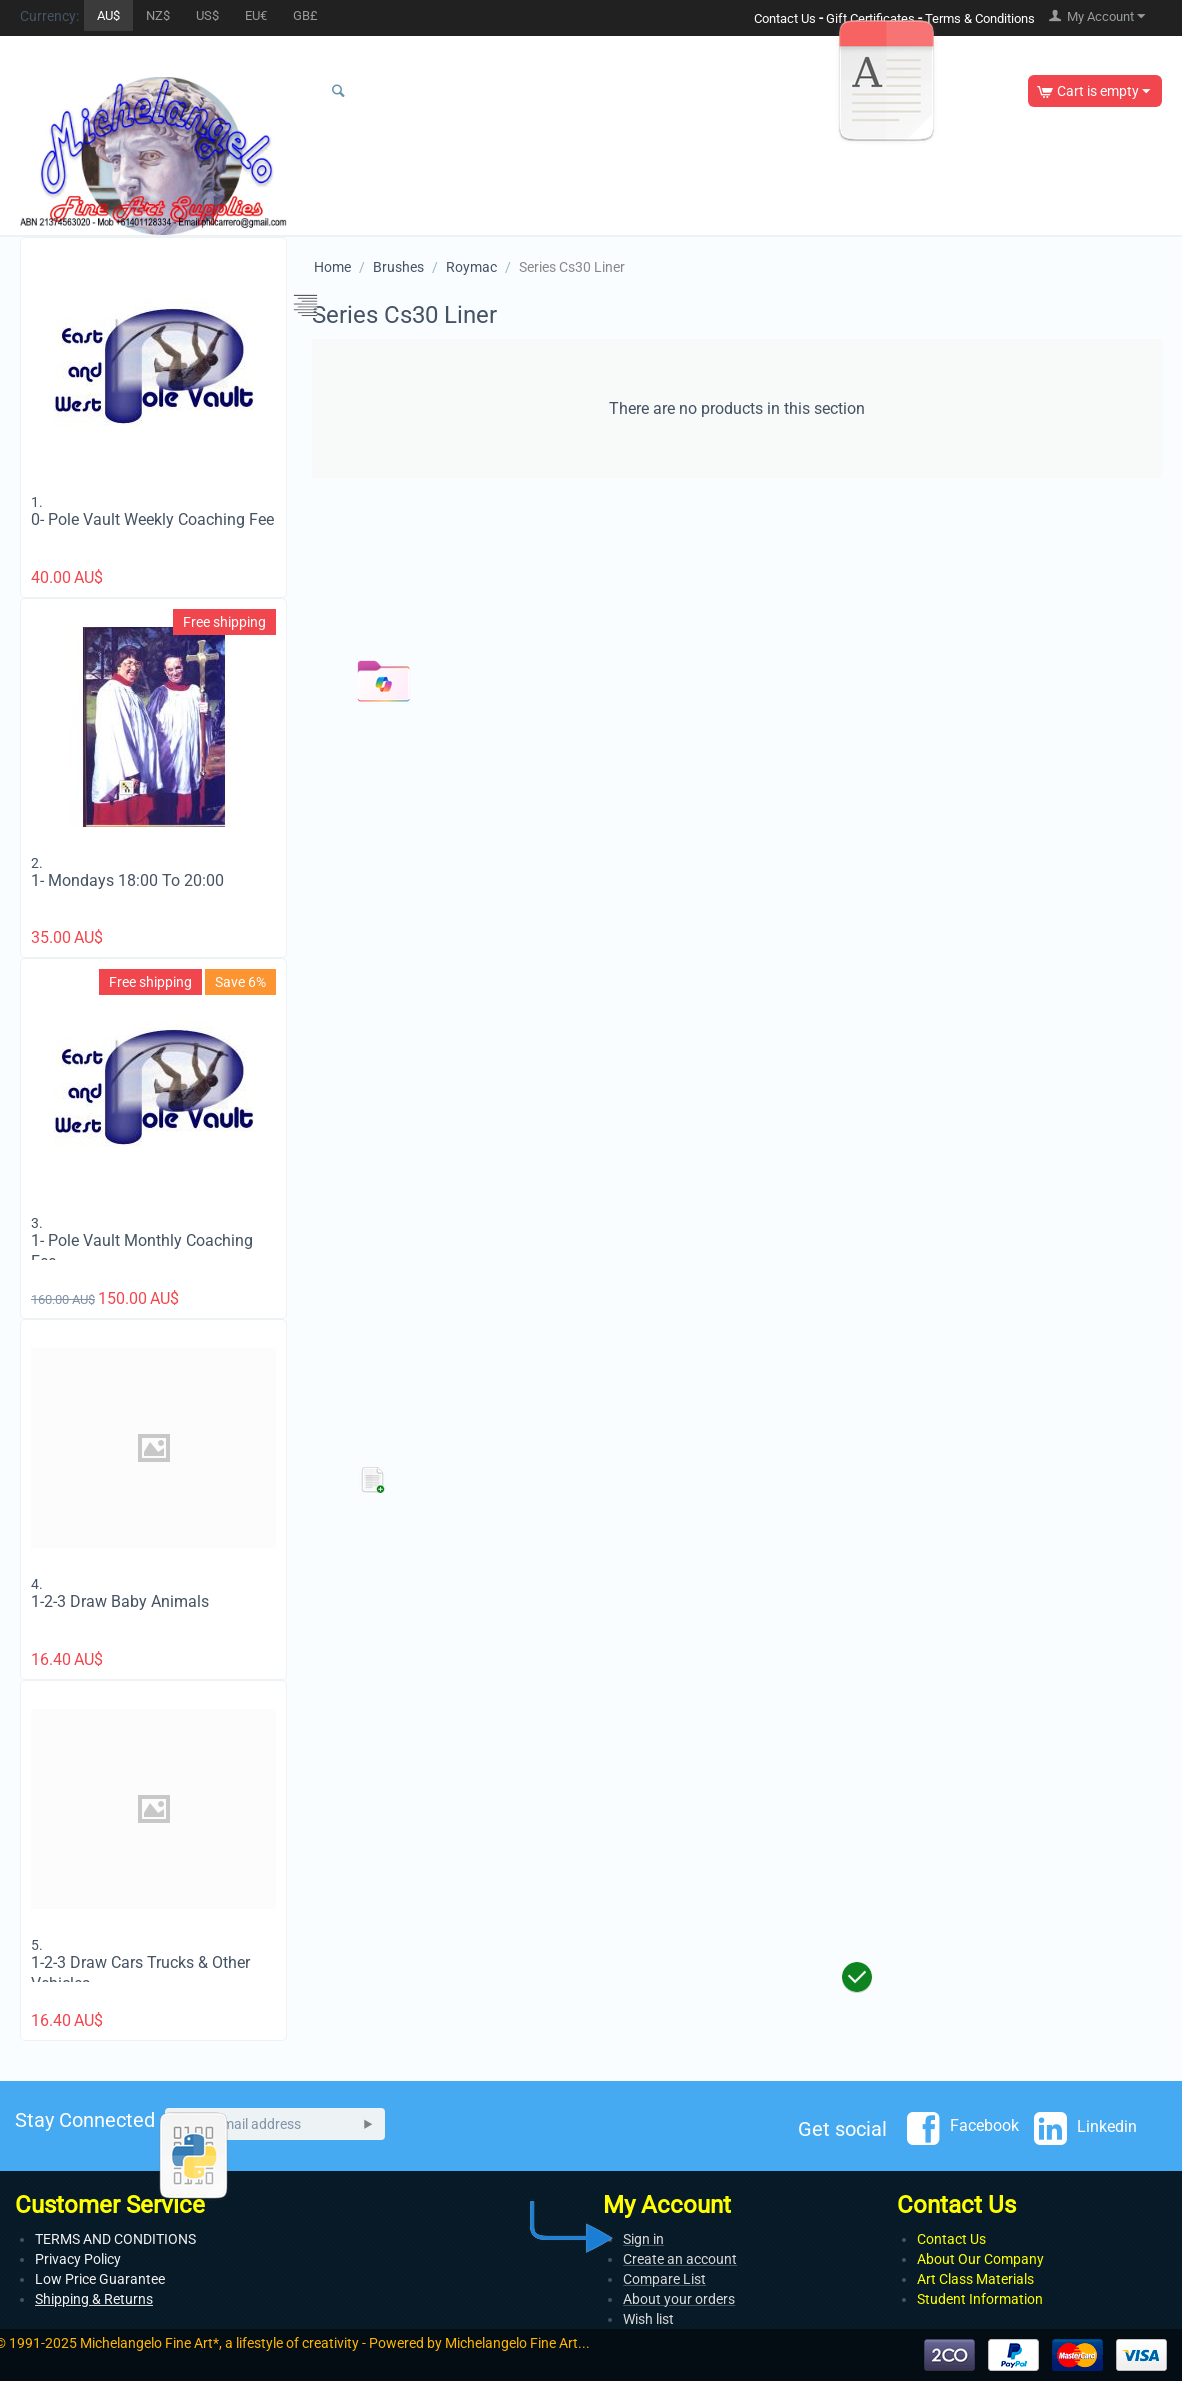 Image resolution: width=1182 pixels, height=2381 pixels. What do you see at coordinates (572, 2226) in the screenshot?
I see `forward an email message` at bounding box center [572, 2226].